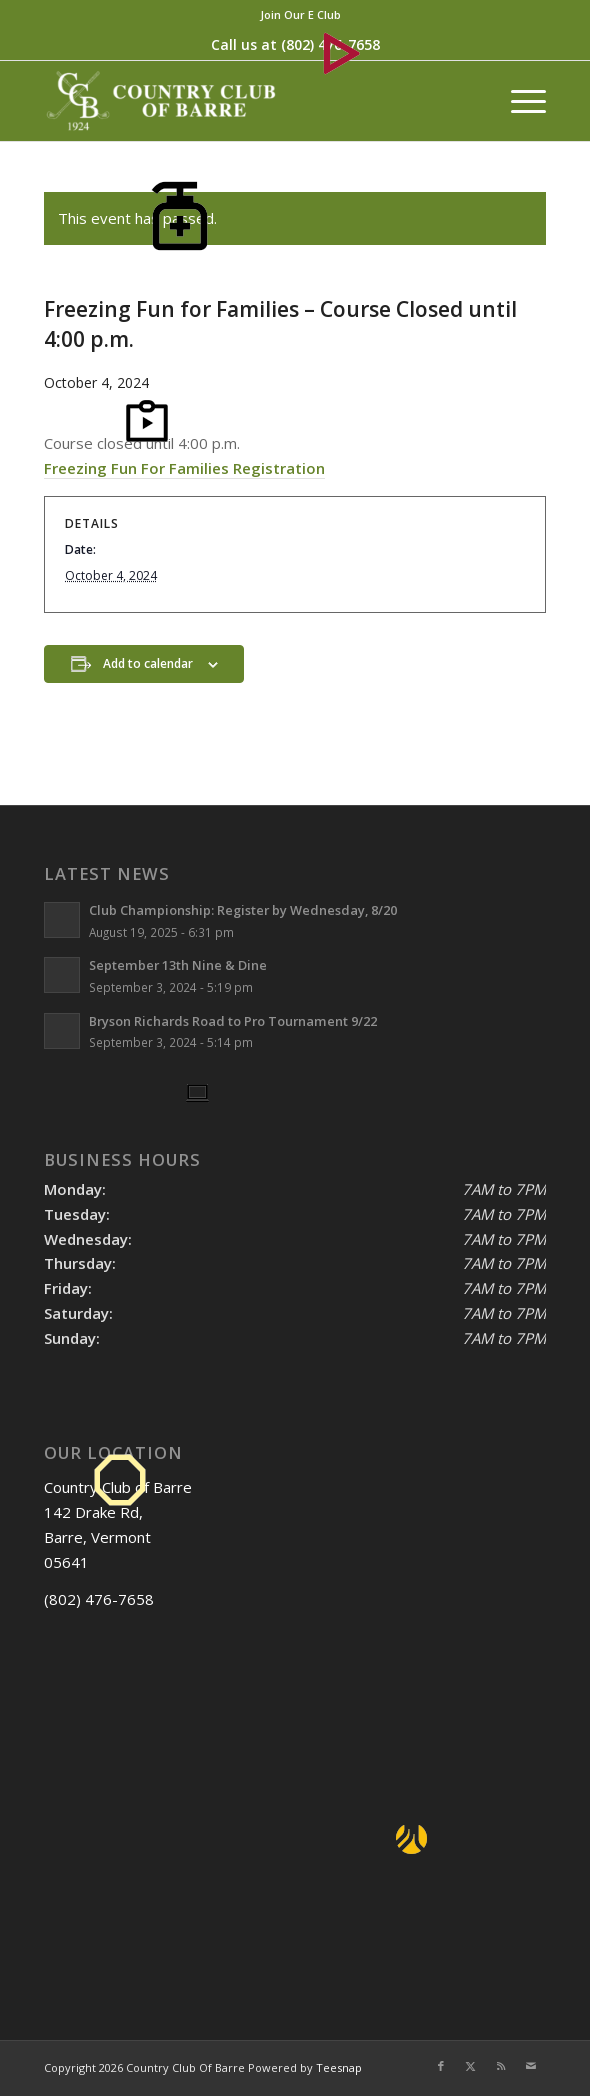 The width and height of the screenshot is (590, 2096). What do you see at coordinates (411, 1839) in the screenshot?
I see `roots development framework logo` at bounding box center [411, 1839].